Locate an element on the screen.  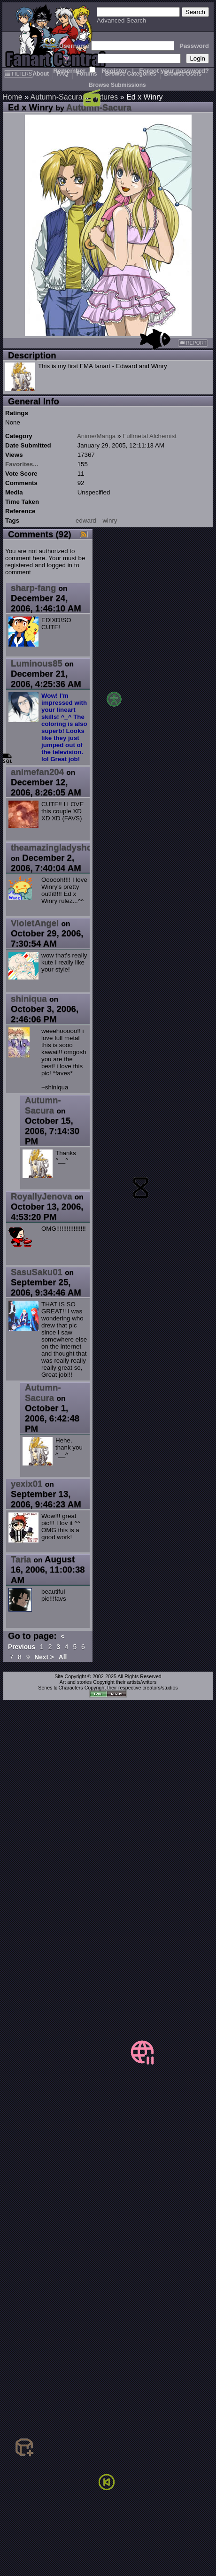
pause global sync or updates is located at coordinates (142, 2052).